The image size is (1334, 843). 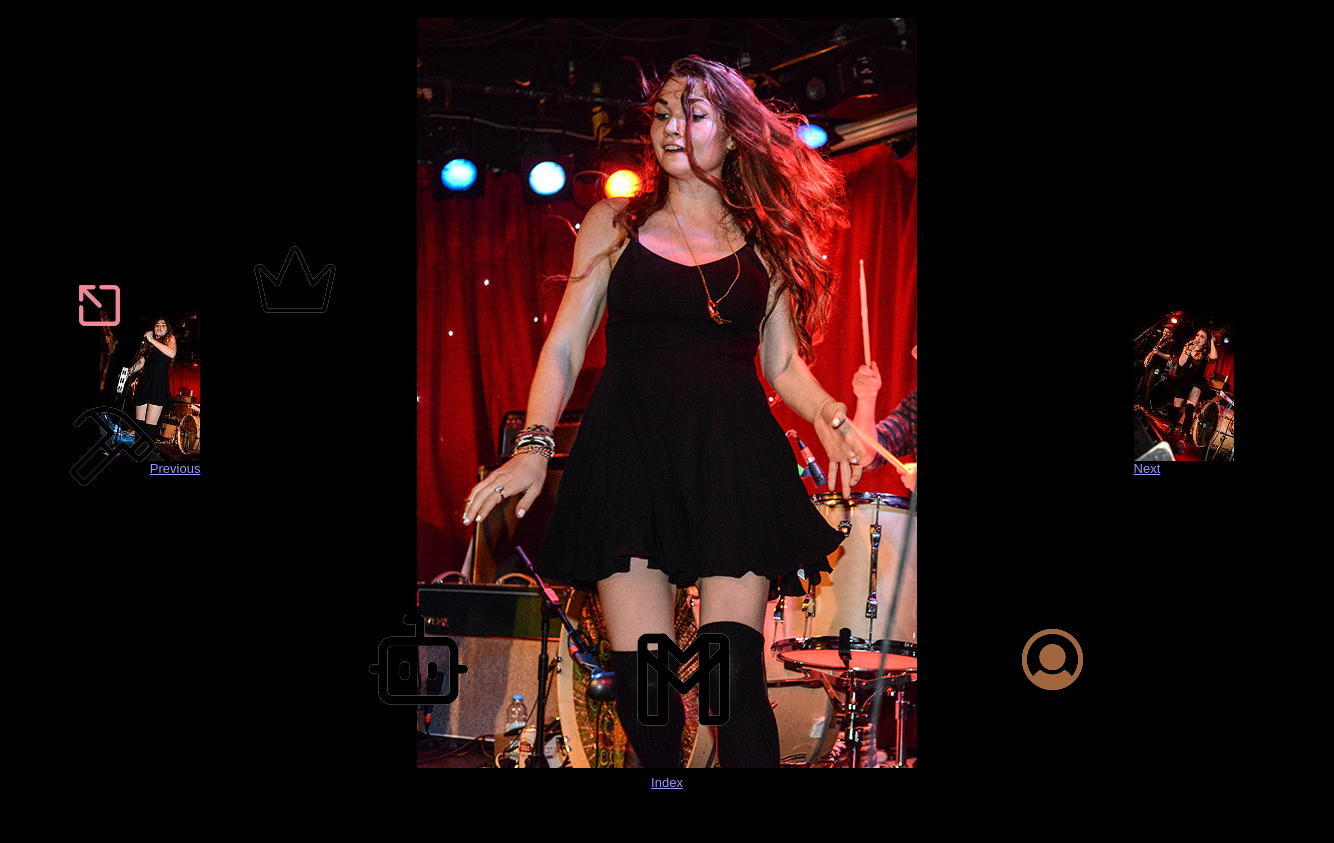 I want to click on view dependabot alerts and automated dependency updates, so click(x=418, y=664).